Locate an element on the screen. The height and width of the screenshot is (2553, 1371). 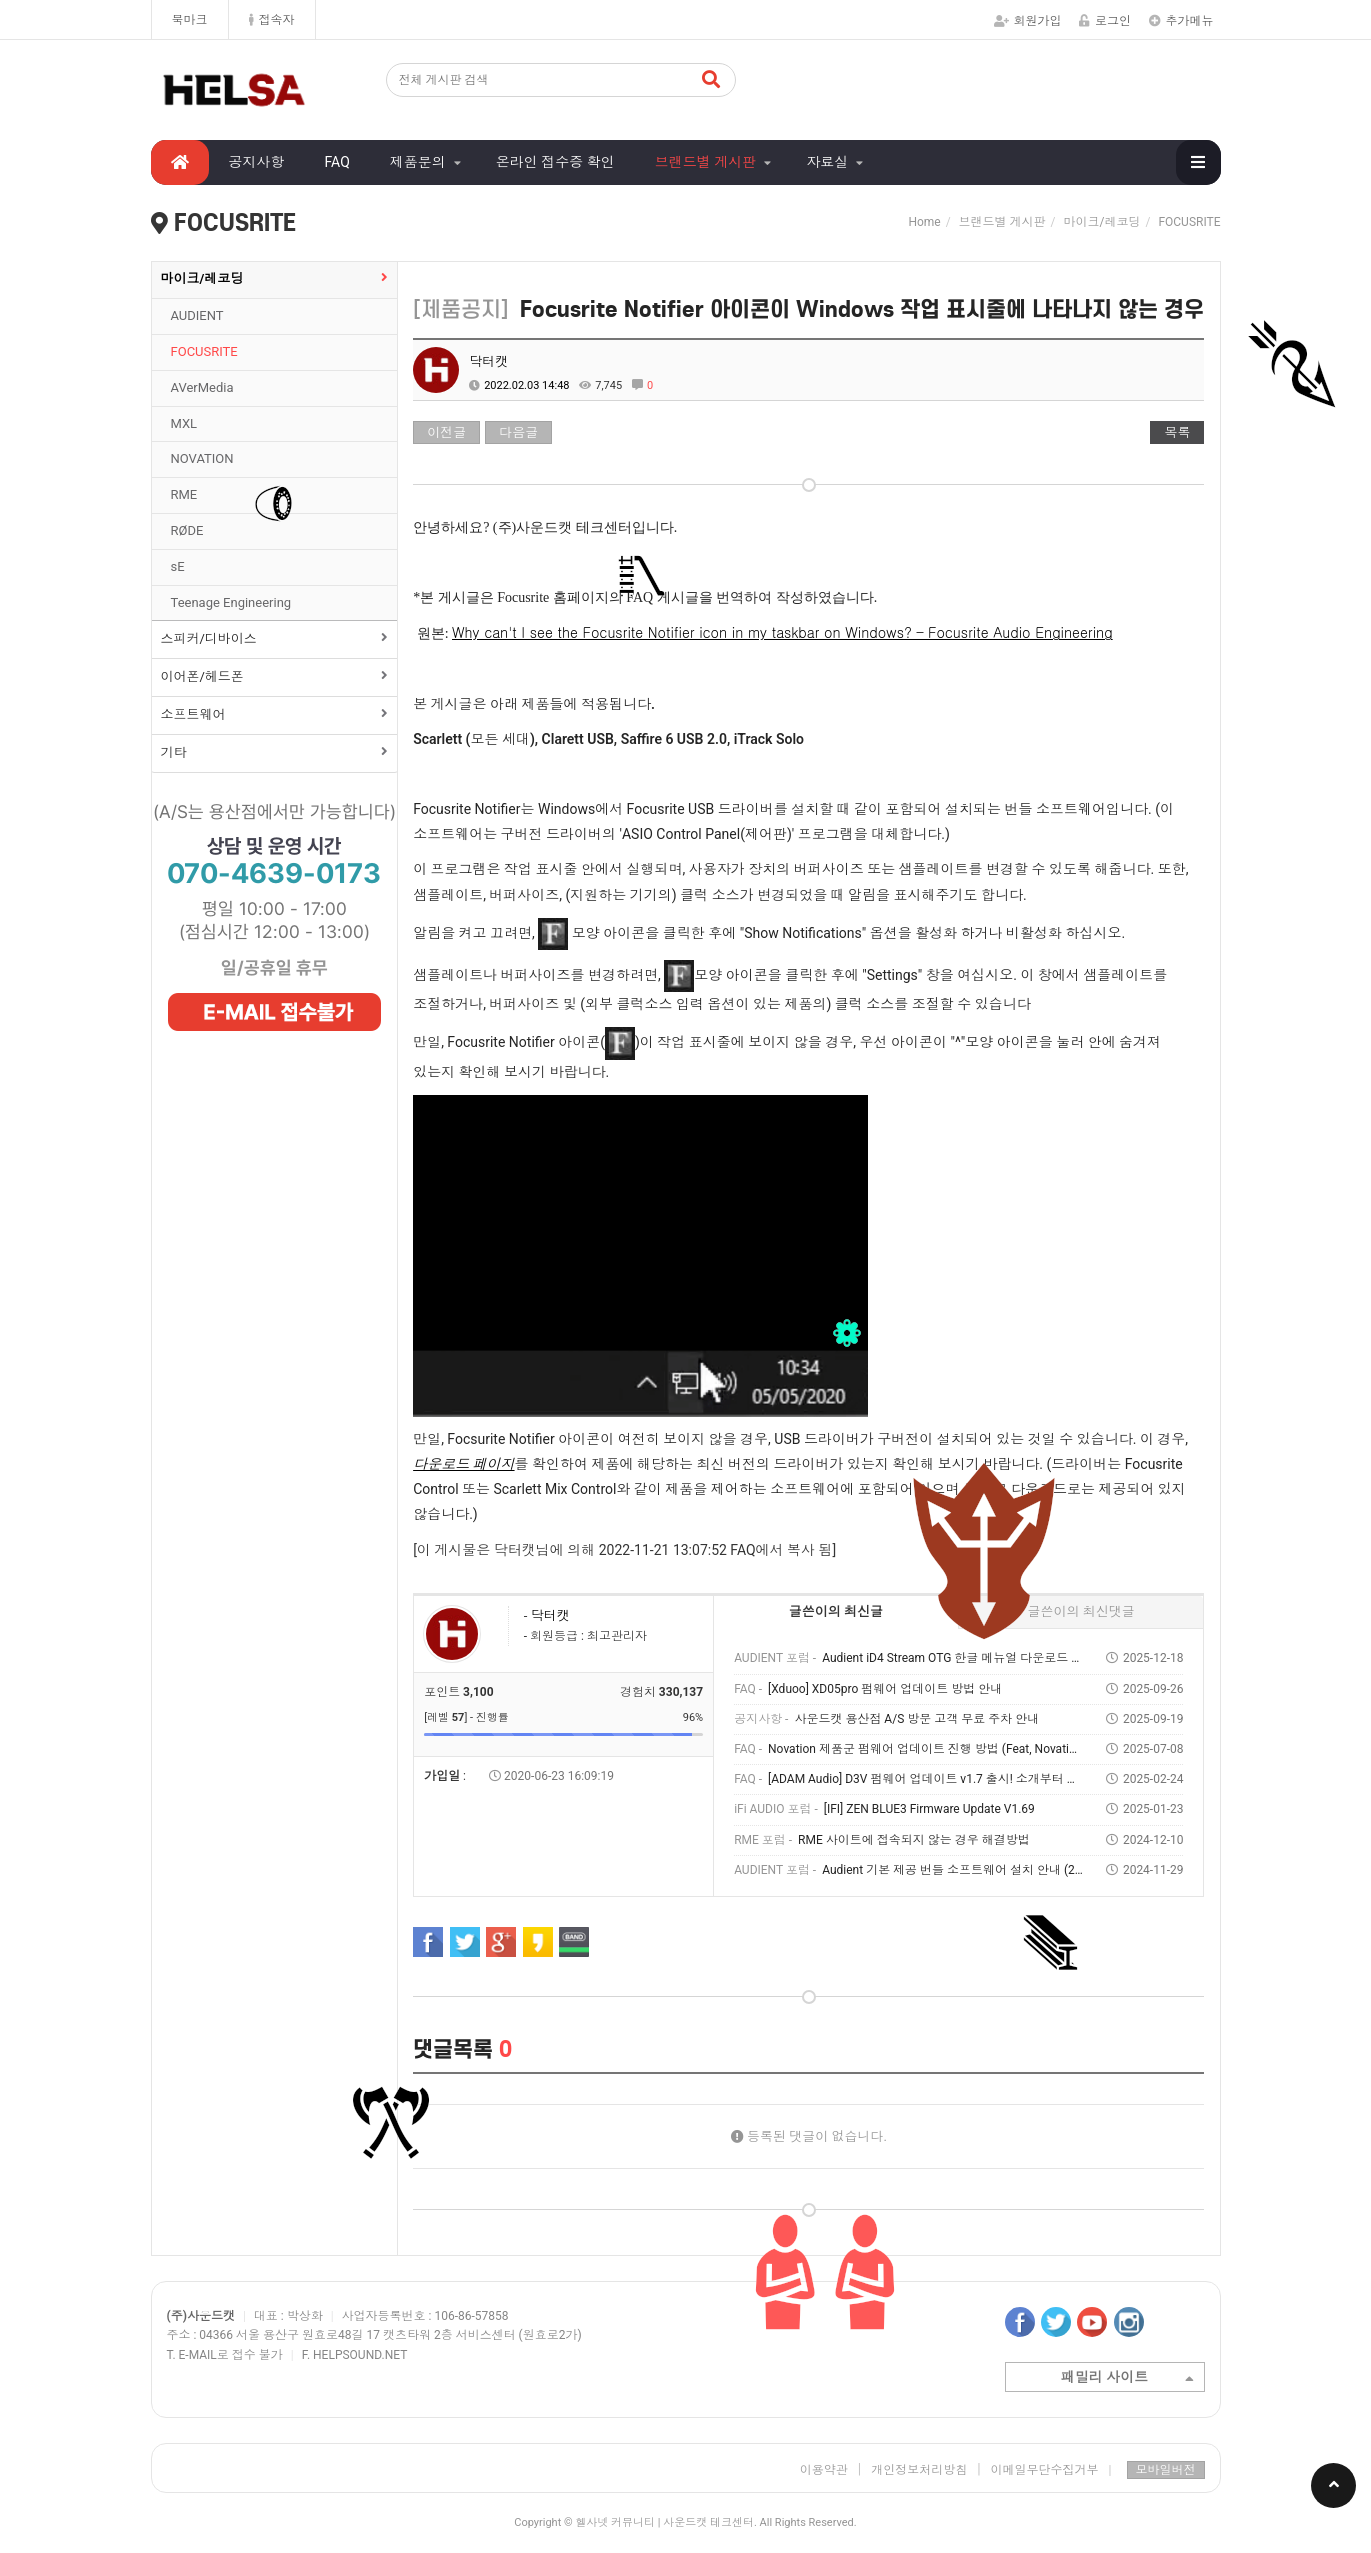
select trident shield weapon or defense item is located at coordinates (984, 1551).